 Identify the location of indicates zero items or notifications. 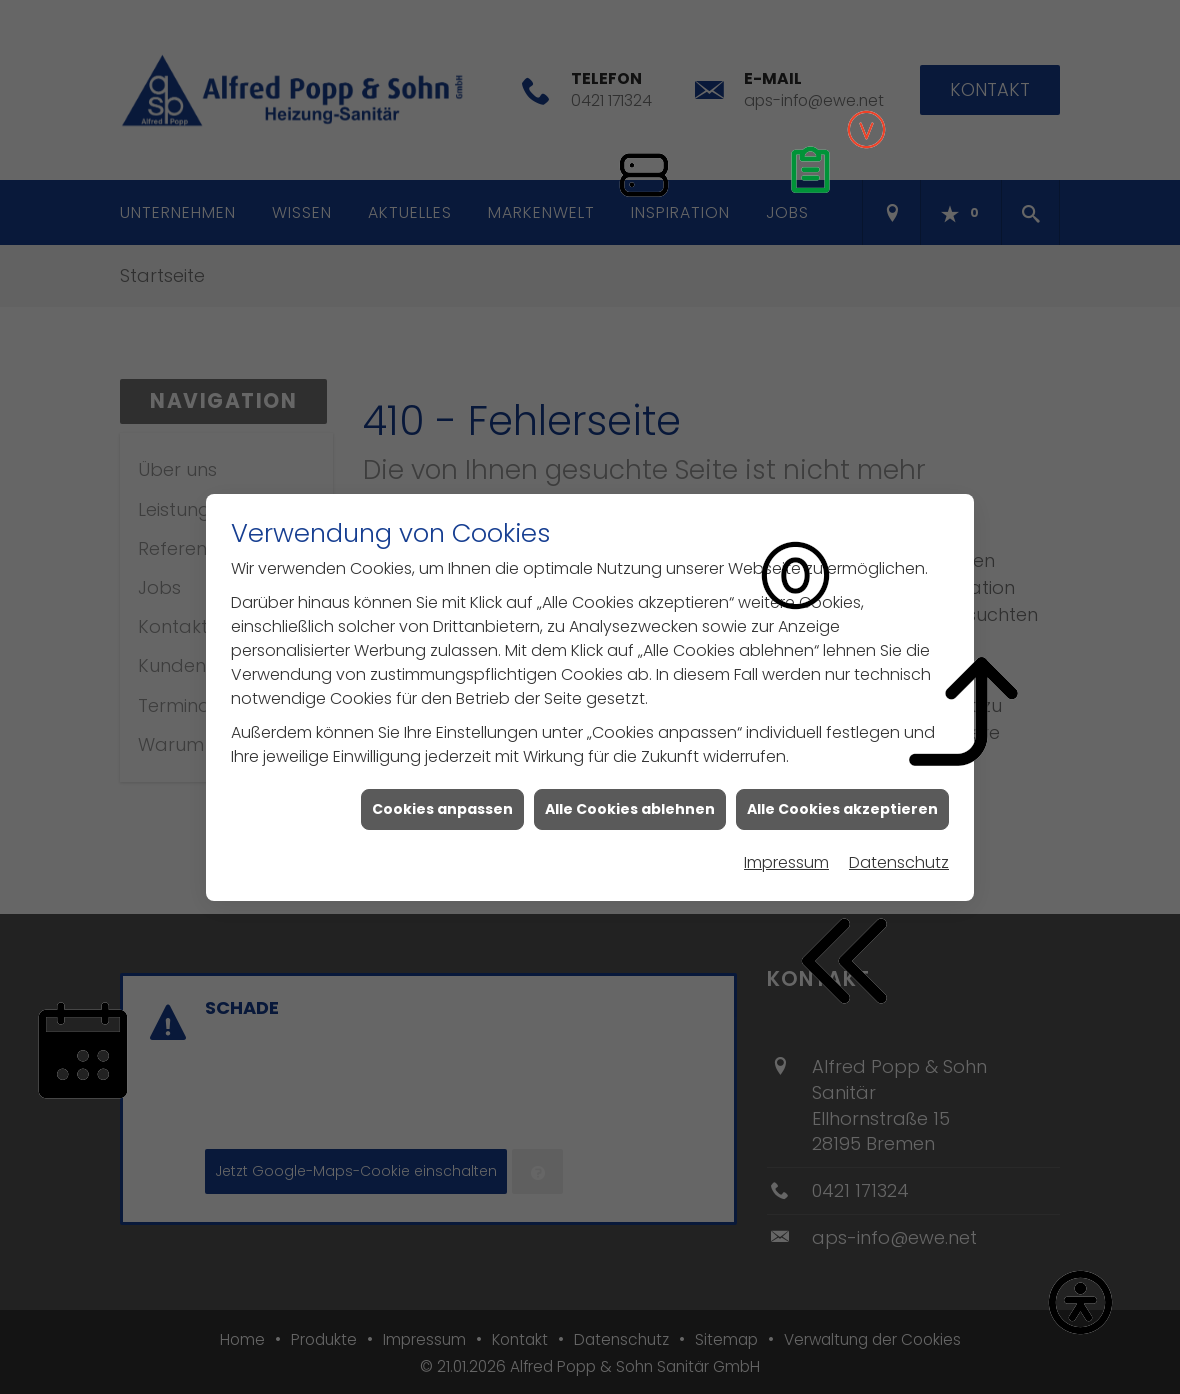
(795, 575).